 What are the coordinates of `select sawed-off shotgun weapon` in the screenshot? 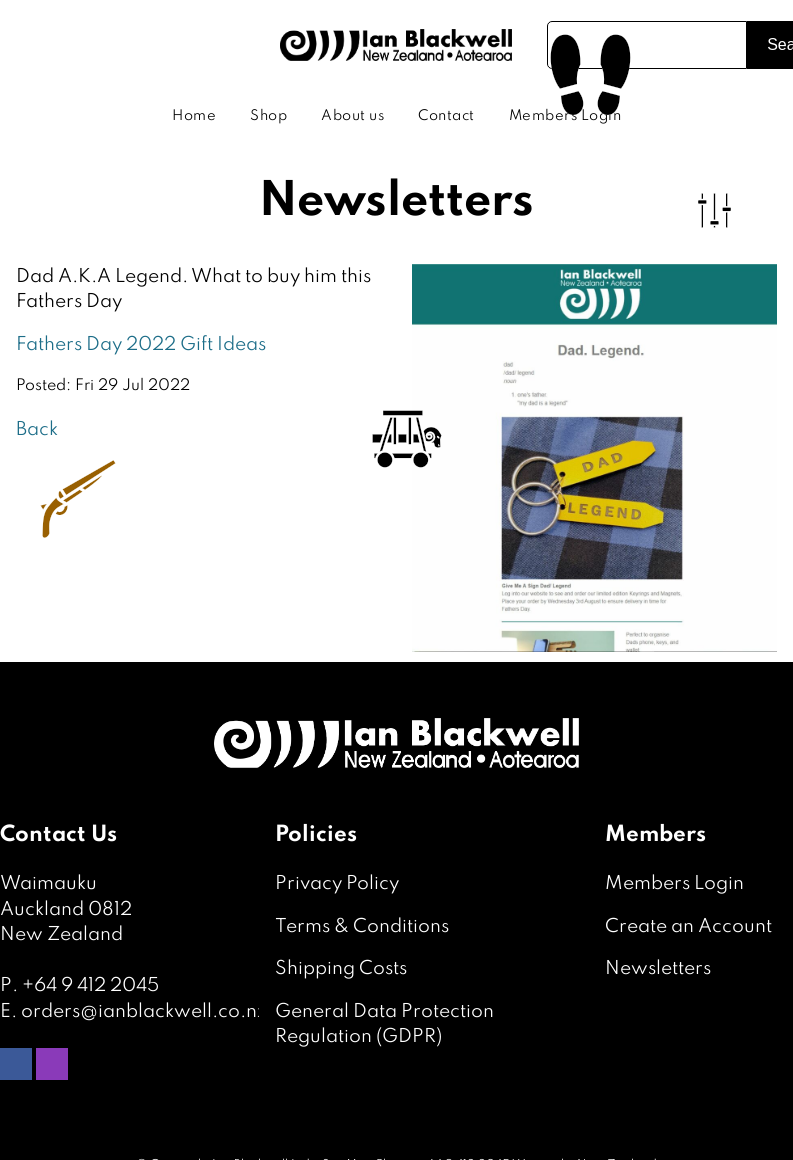 It's located at (78, 499).